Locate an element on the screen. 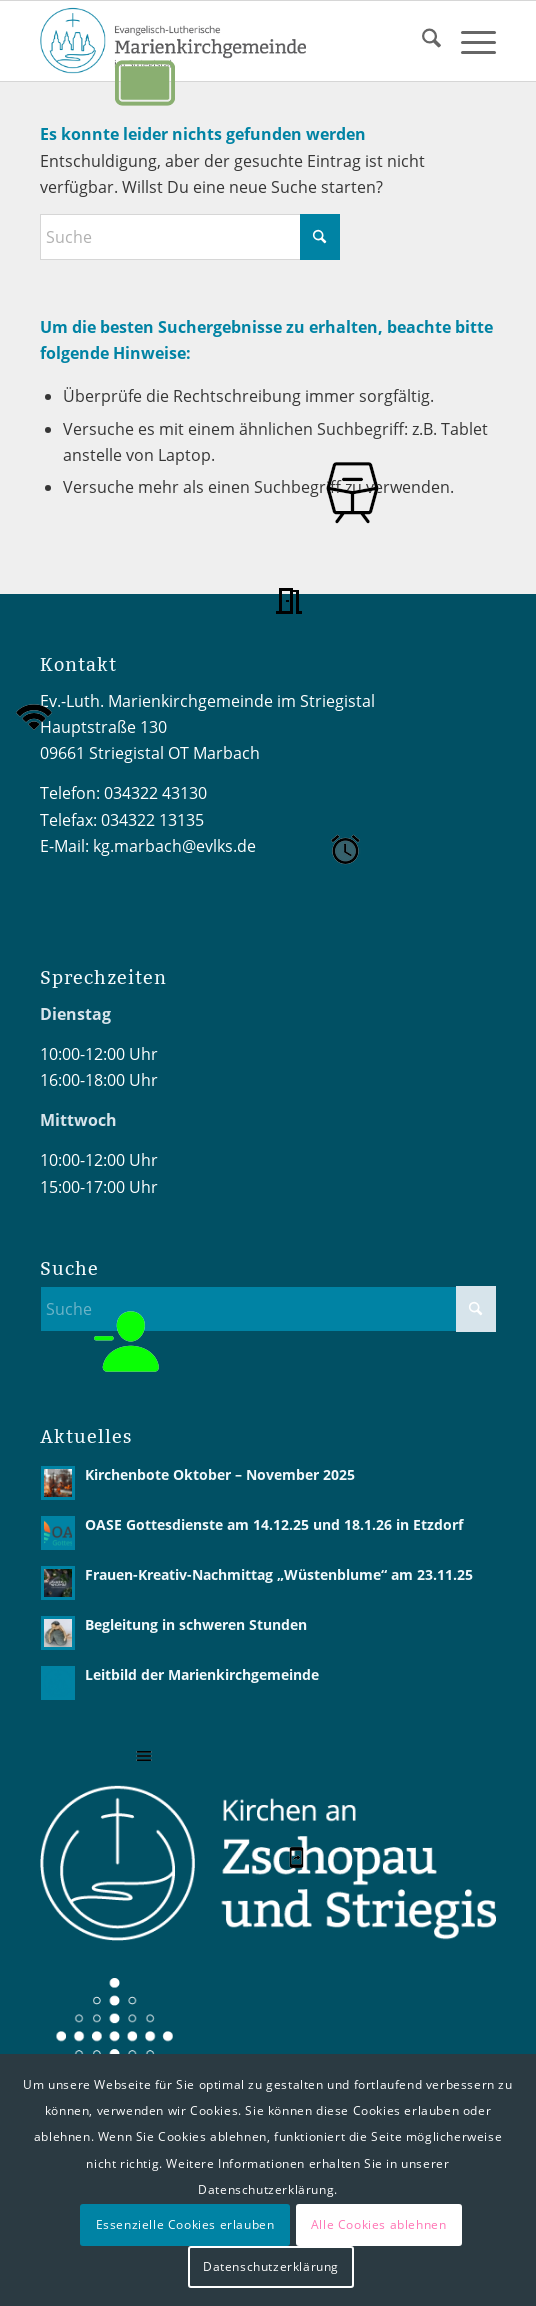  switch to landscape orientation is located at coordinates (145, 83).